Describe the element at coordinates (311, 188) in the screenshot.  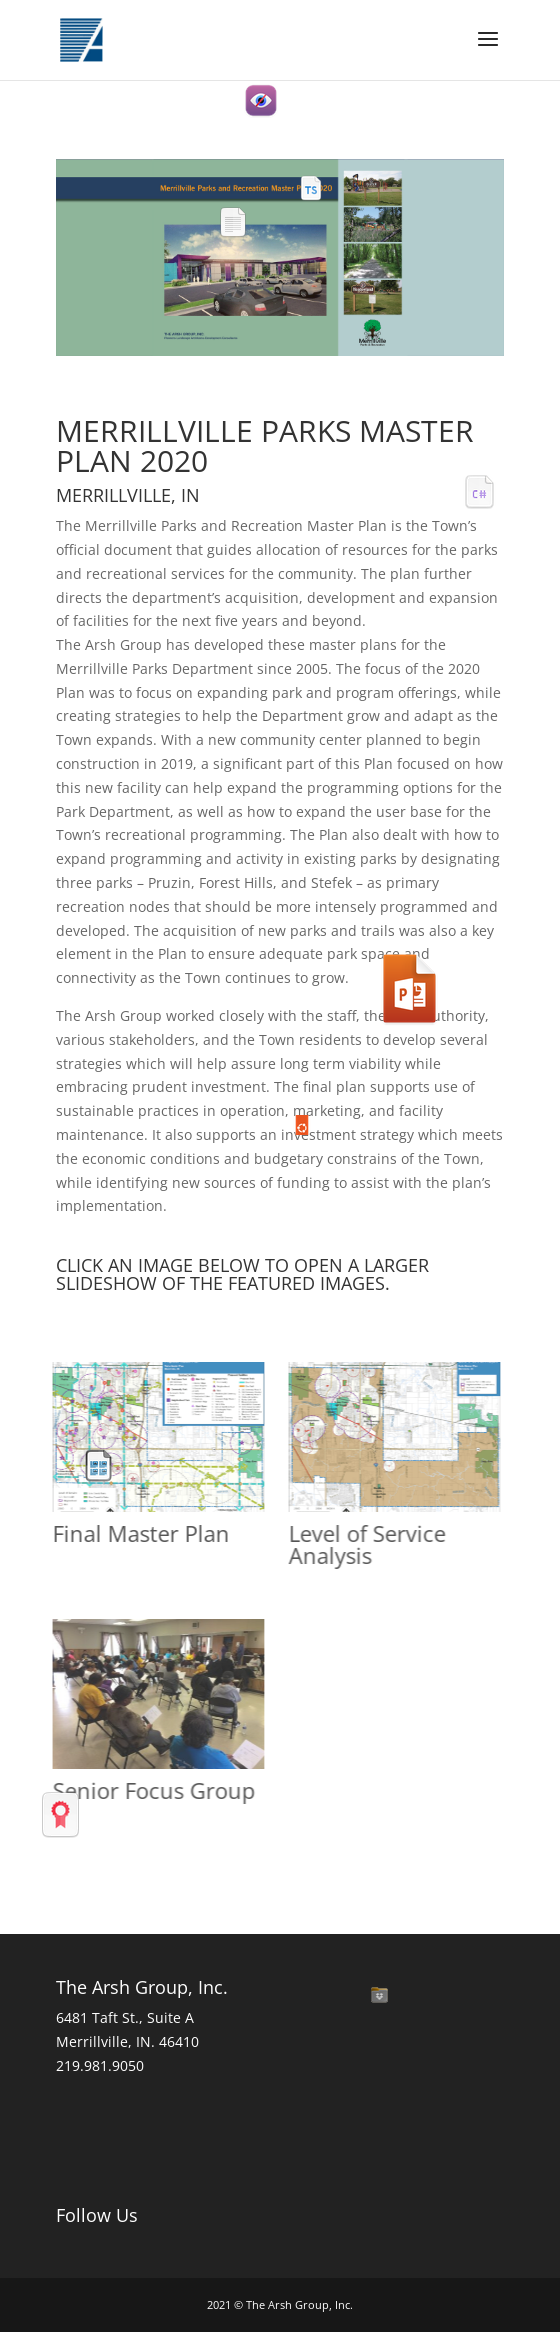
I see `indicates a typescript source file` at that location.